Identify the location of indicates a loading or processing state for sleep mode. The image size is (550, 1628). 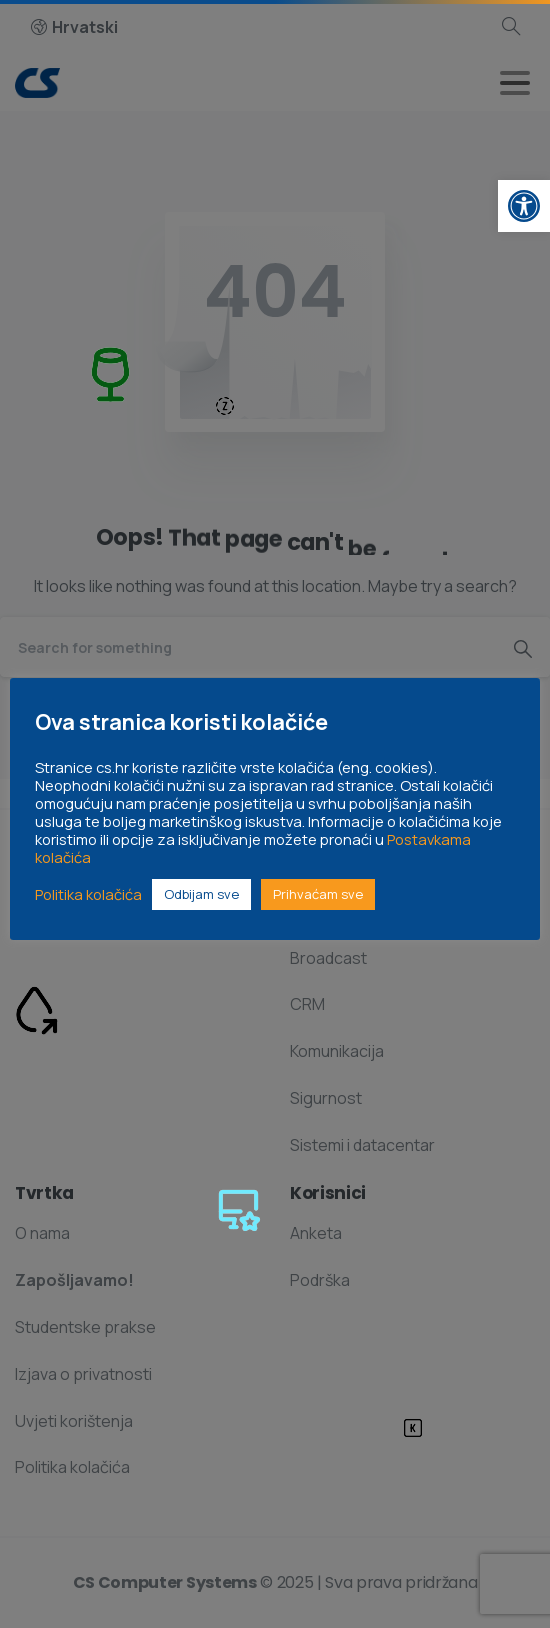
(225, 406).